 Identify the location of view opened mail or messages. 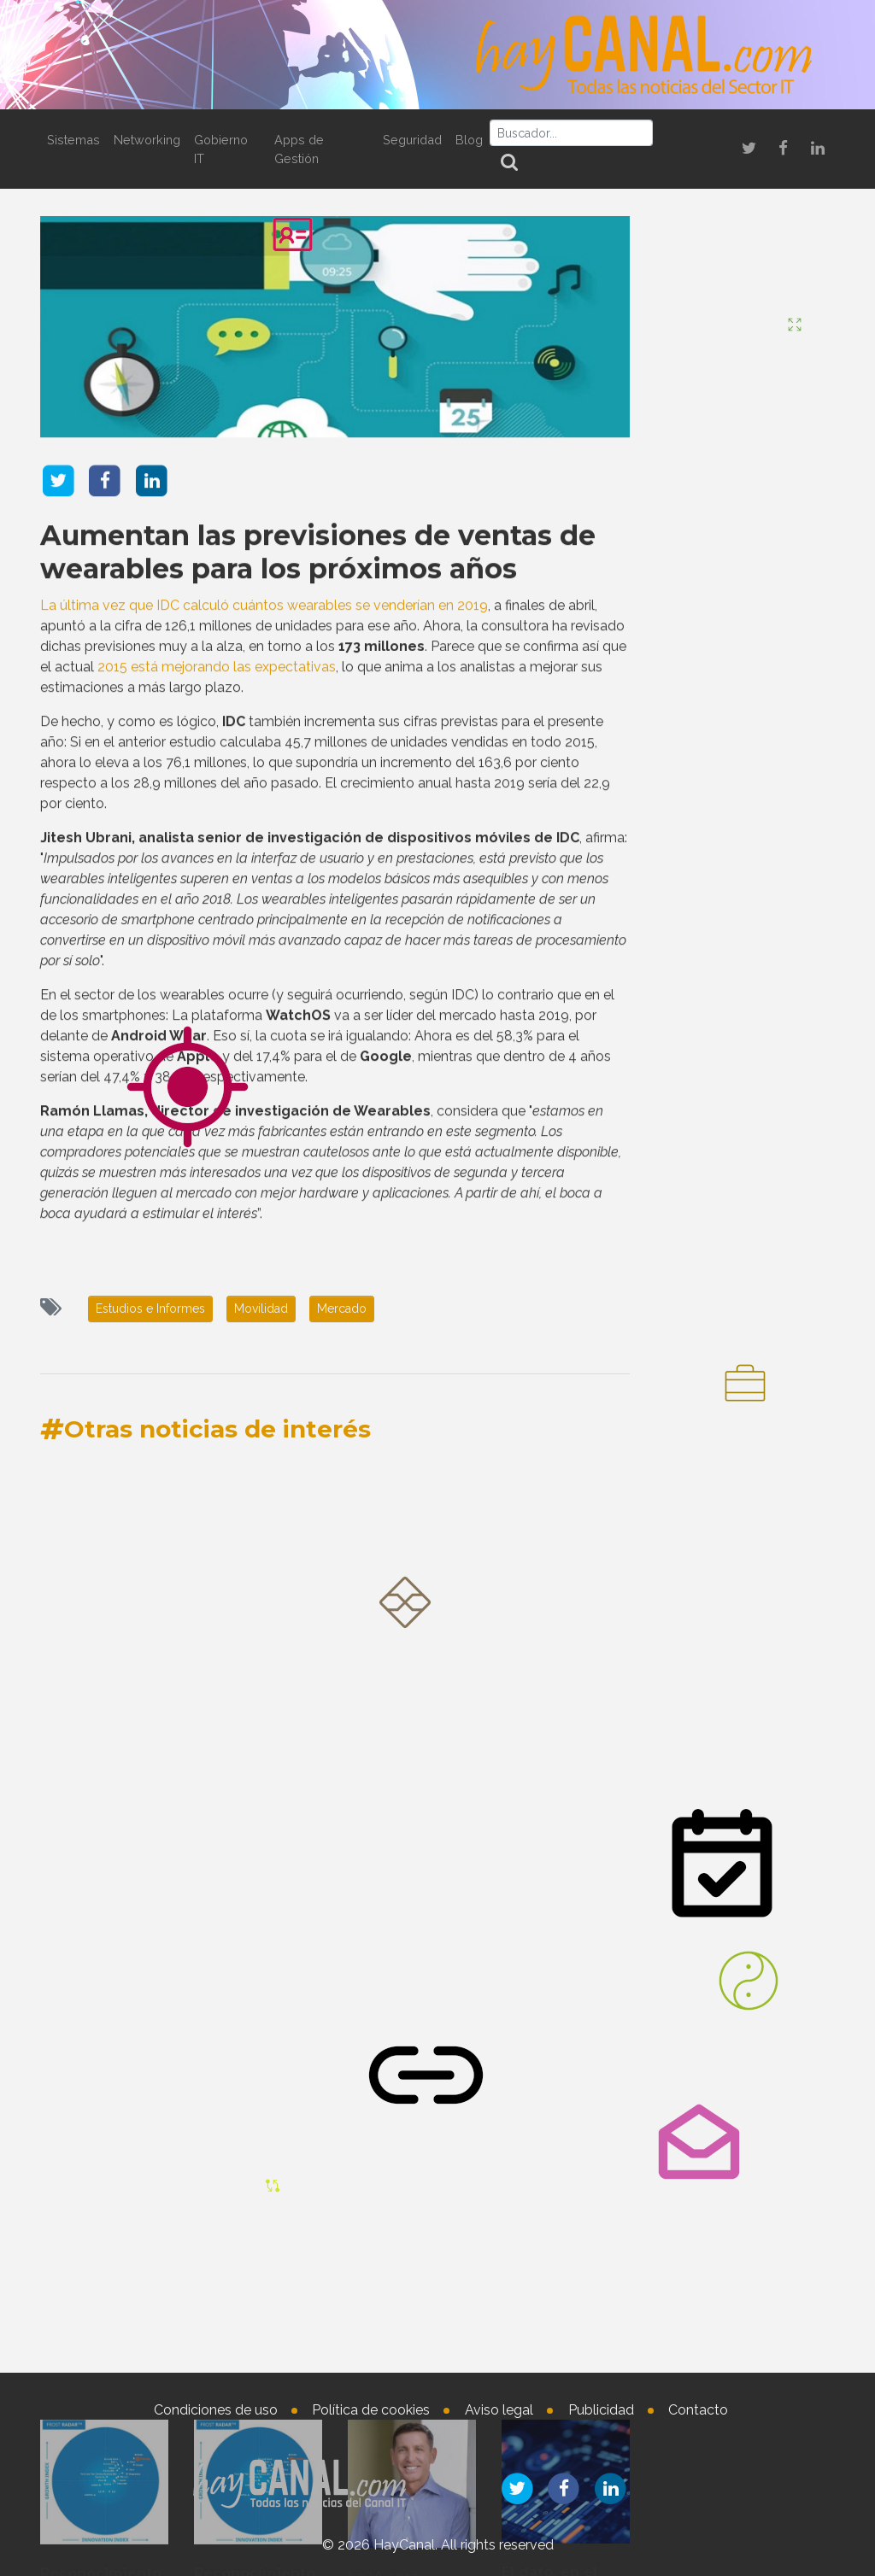
(699, 2145).